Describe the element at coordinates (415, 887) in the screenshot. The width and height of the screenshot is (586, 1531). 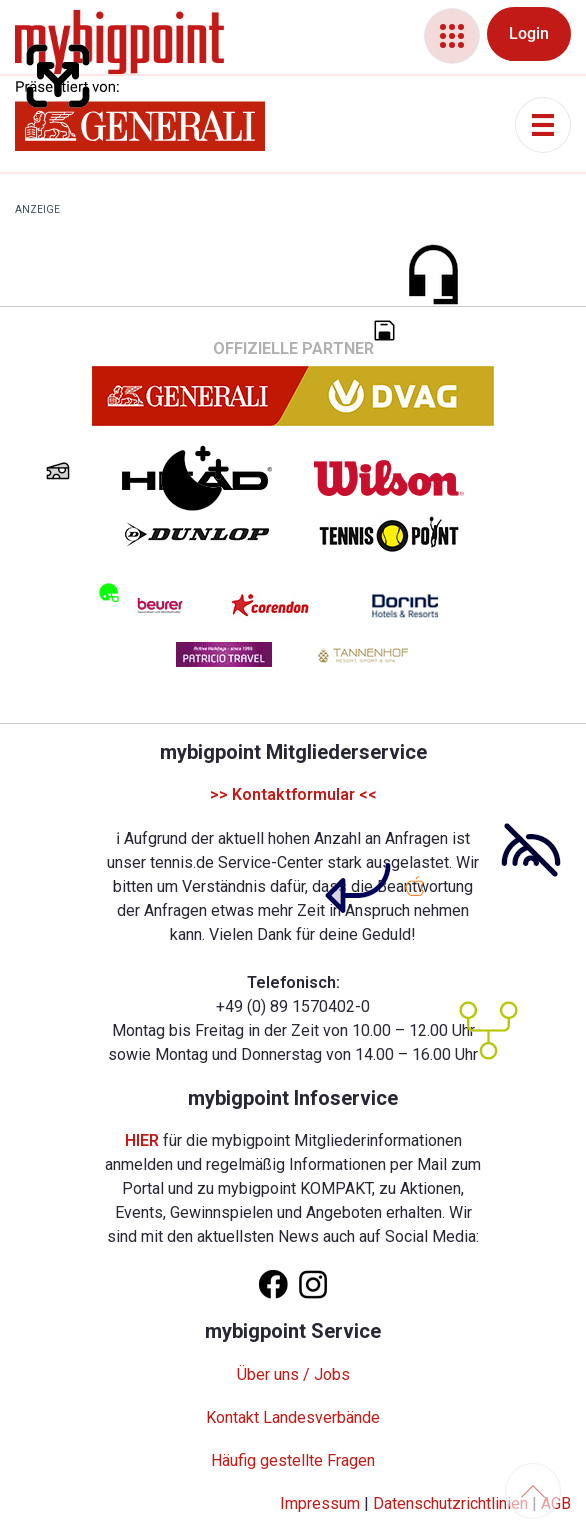
I see `apple company logo or branding` at that location.